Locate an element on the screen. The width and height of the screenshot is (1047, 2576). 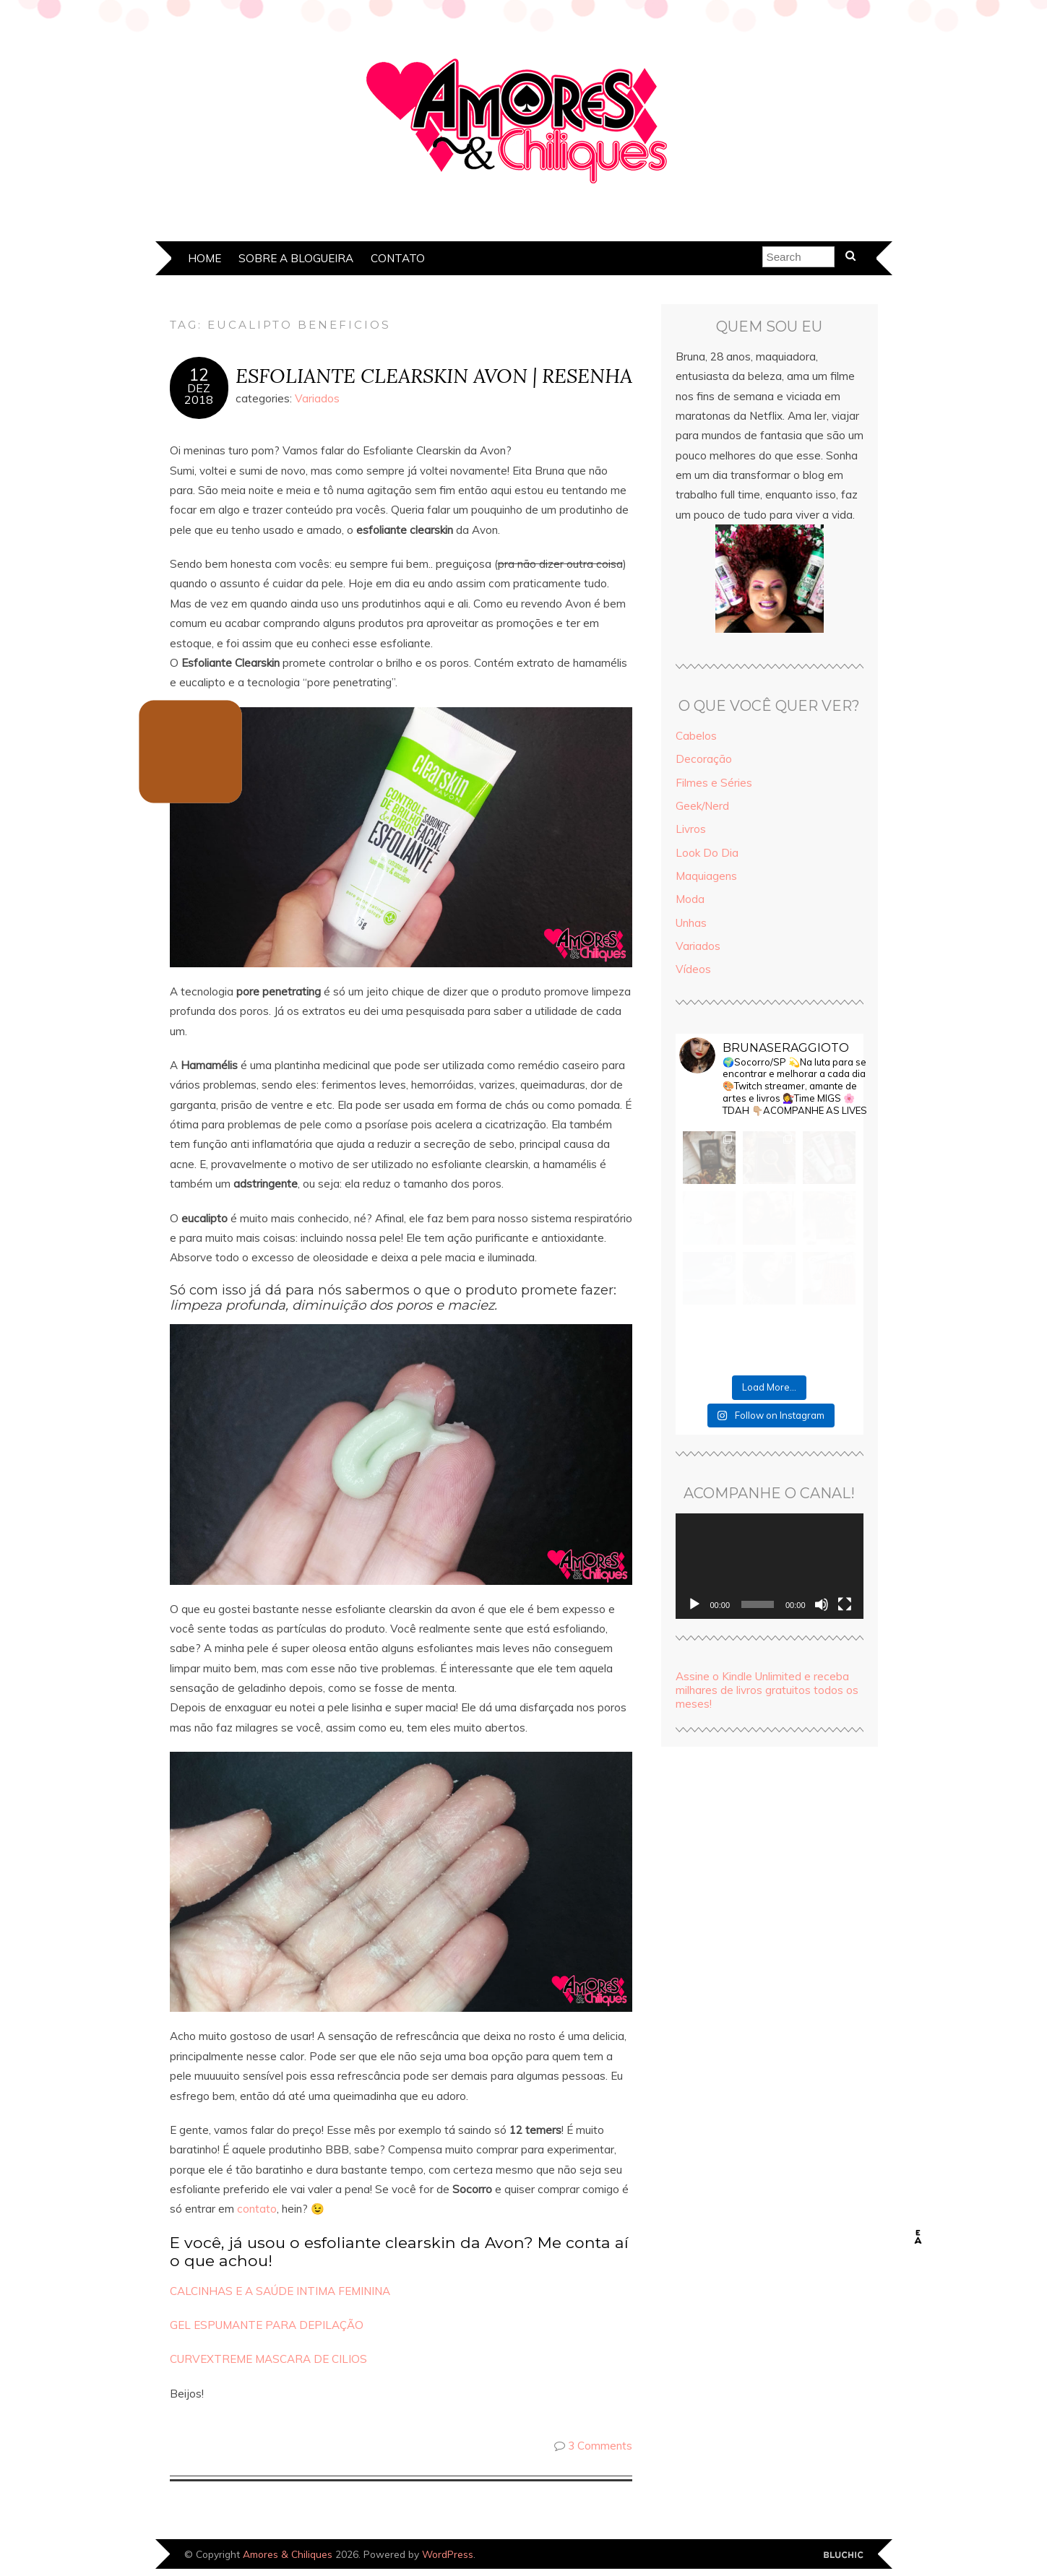
indicates approximate or similar value is located at coordinates (452, 145).